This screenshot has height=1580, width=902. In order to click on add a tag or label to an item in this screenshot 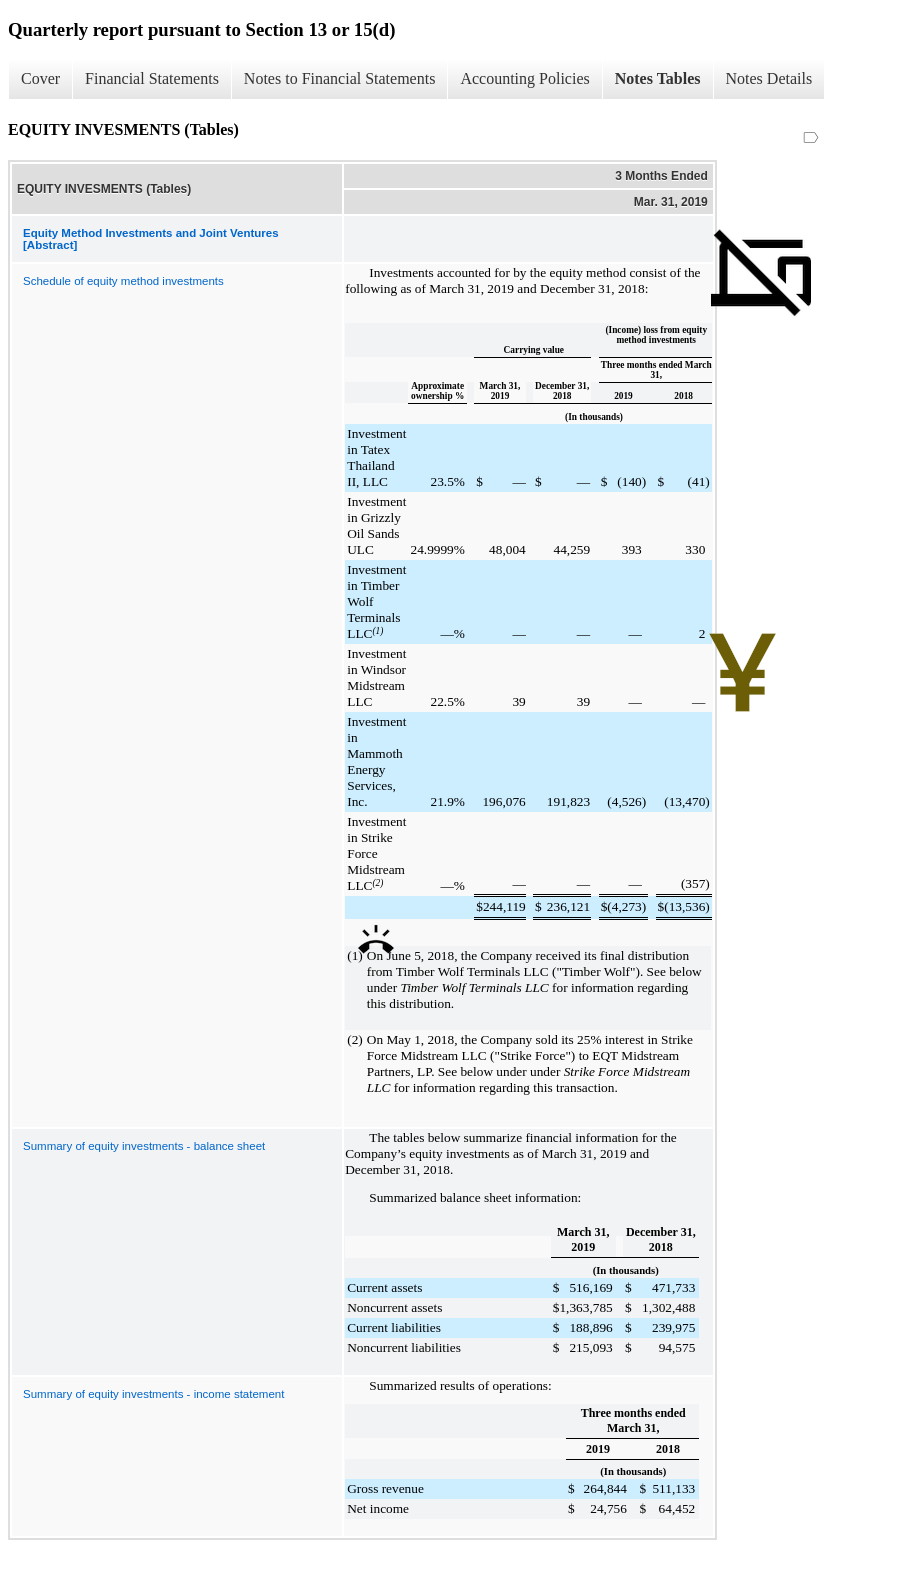, I will do `click(810, 137)`.